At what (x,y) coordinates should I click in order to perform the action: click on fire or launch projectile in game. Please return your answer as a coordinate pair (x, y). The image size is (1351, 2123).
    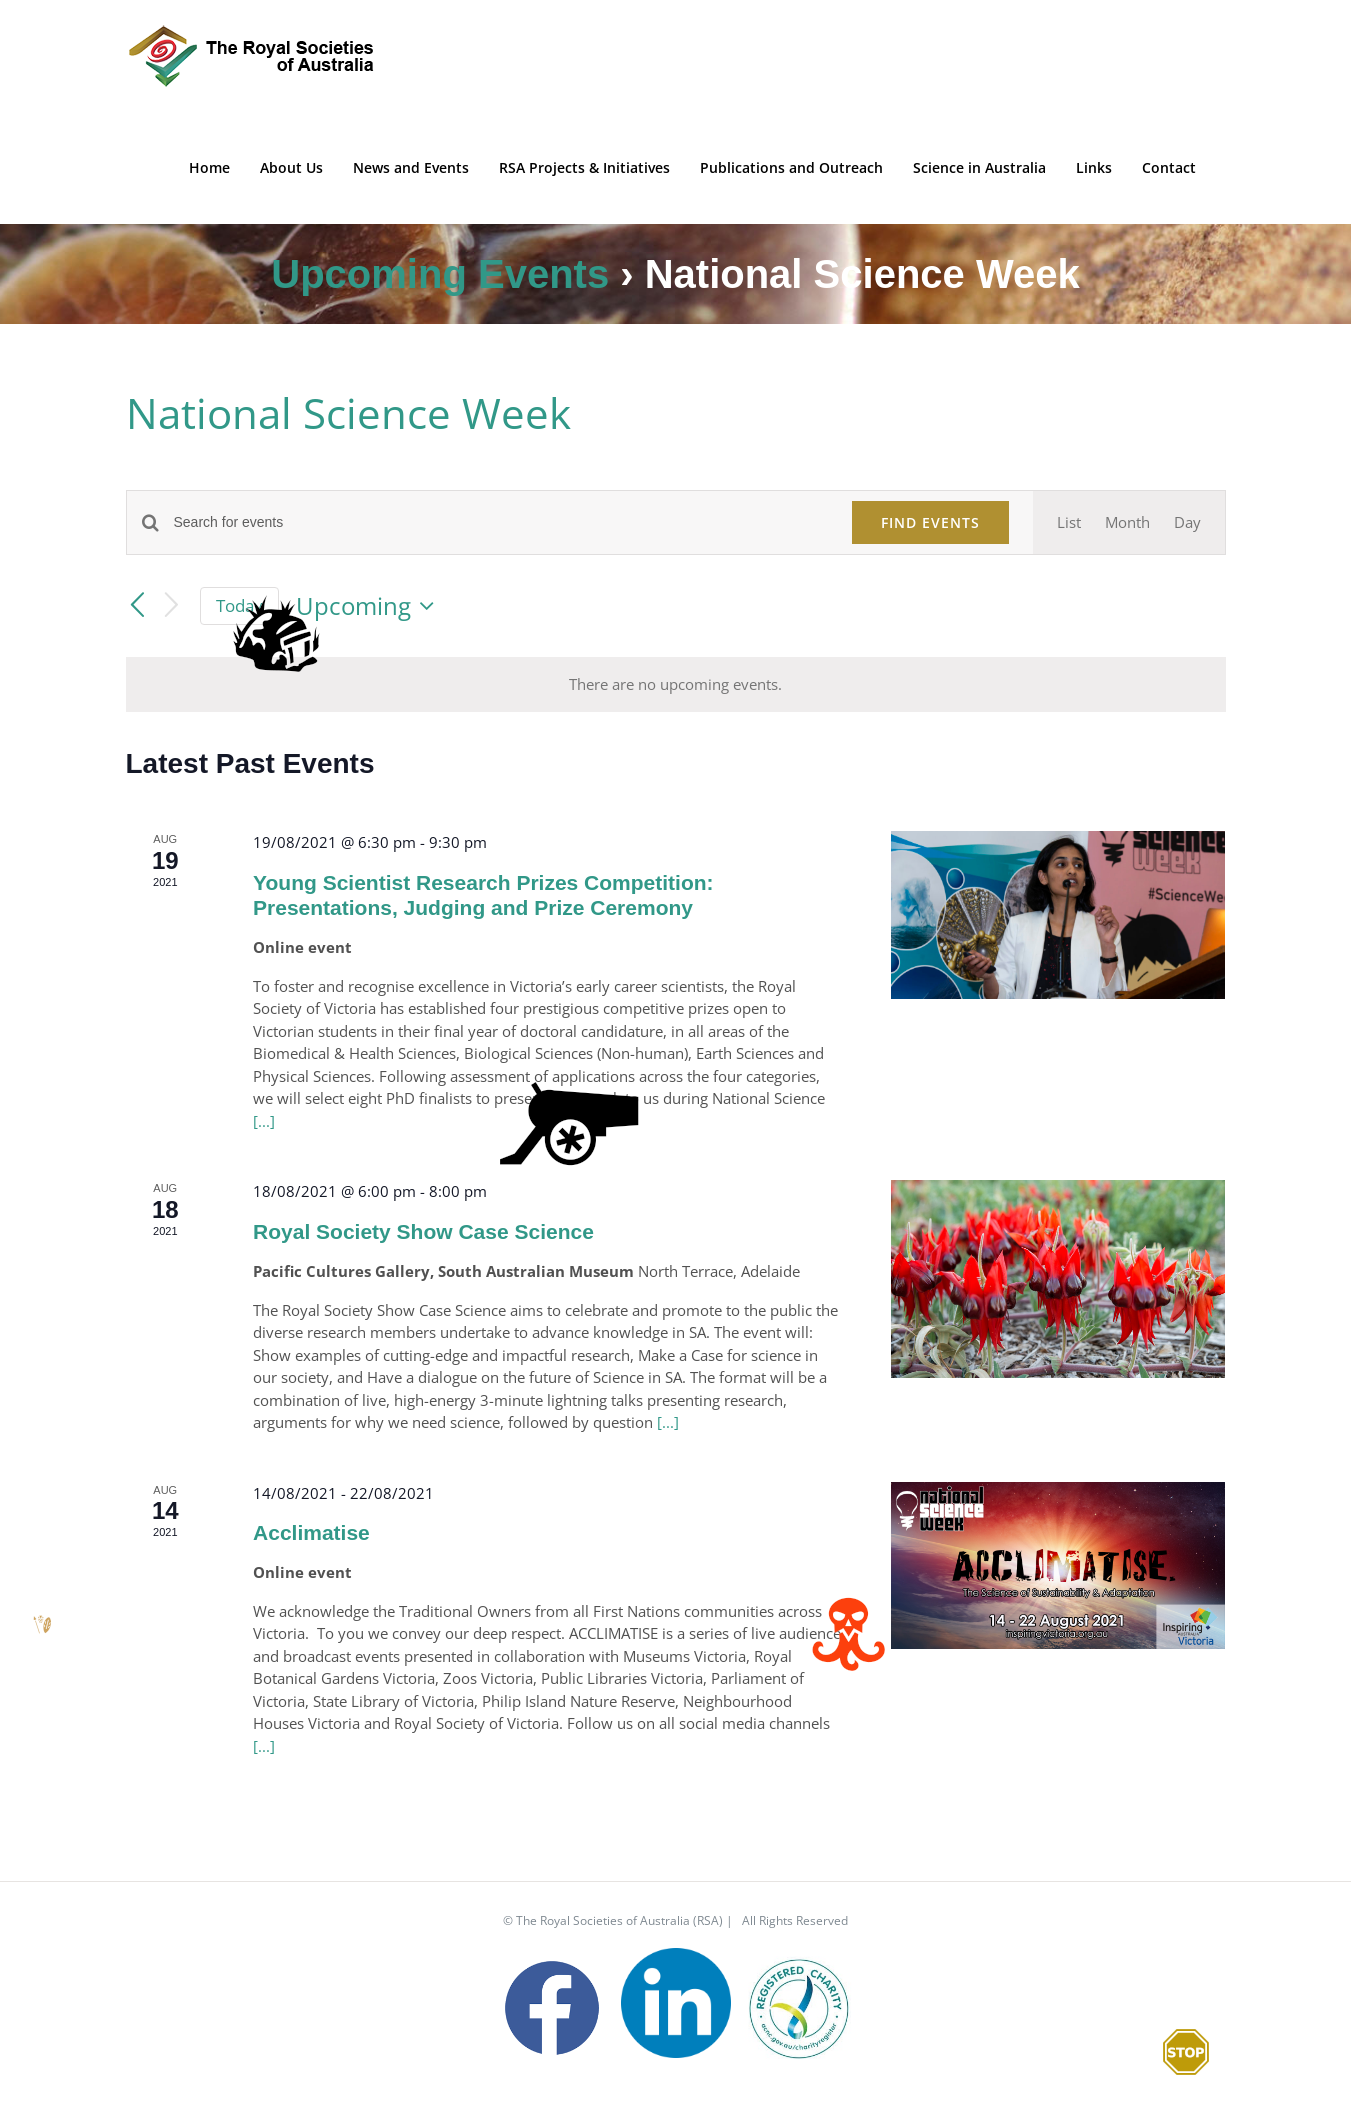
    Looking at the image, I should click on (569, 1123).